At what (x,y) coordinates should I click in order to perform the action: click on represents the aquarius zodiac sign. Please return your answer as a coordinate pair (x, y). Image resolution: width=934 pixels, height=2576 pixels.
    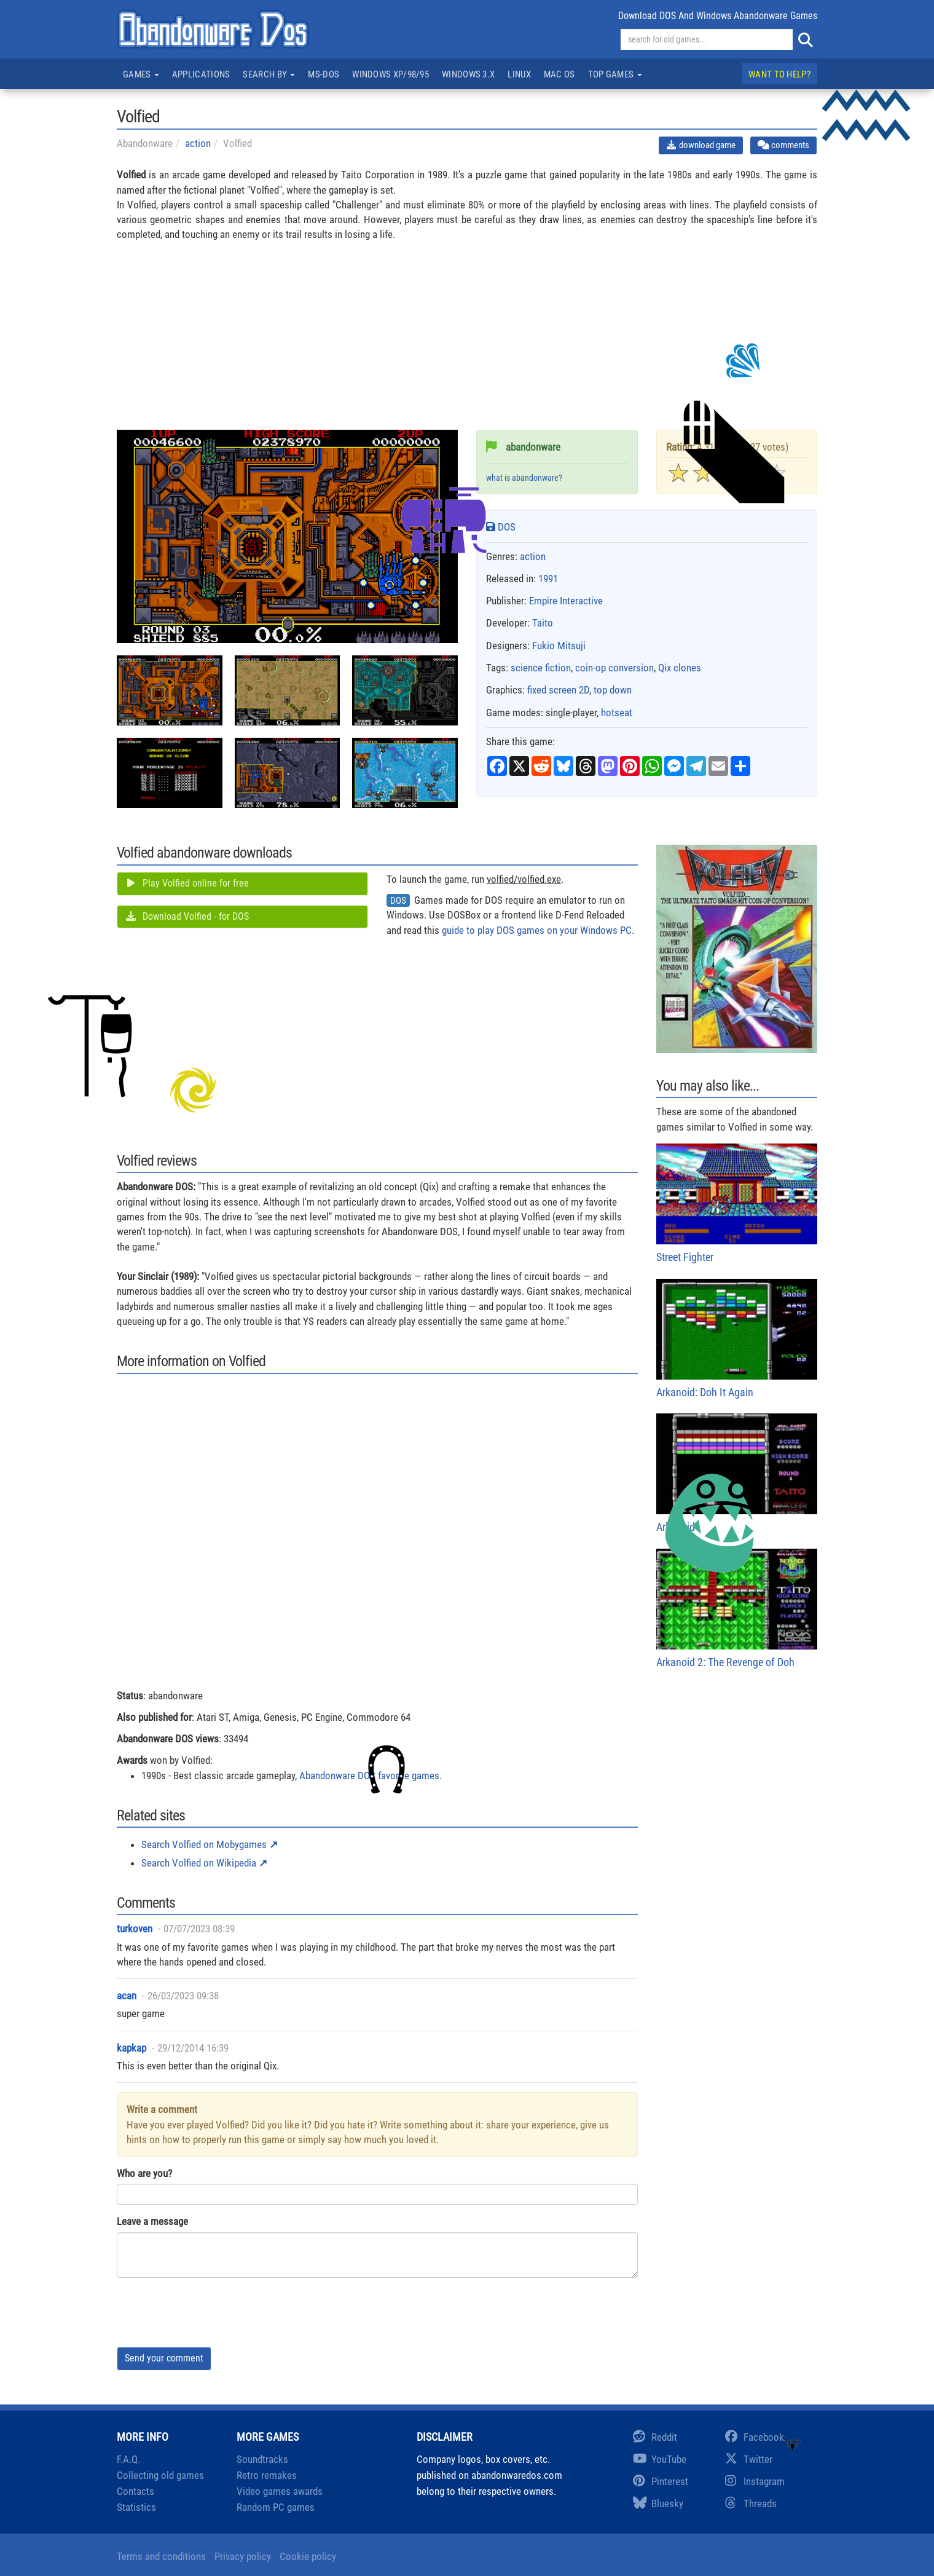
    Looking at the image, I should click on (866, 115).